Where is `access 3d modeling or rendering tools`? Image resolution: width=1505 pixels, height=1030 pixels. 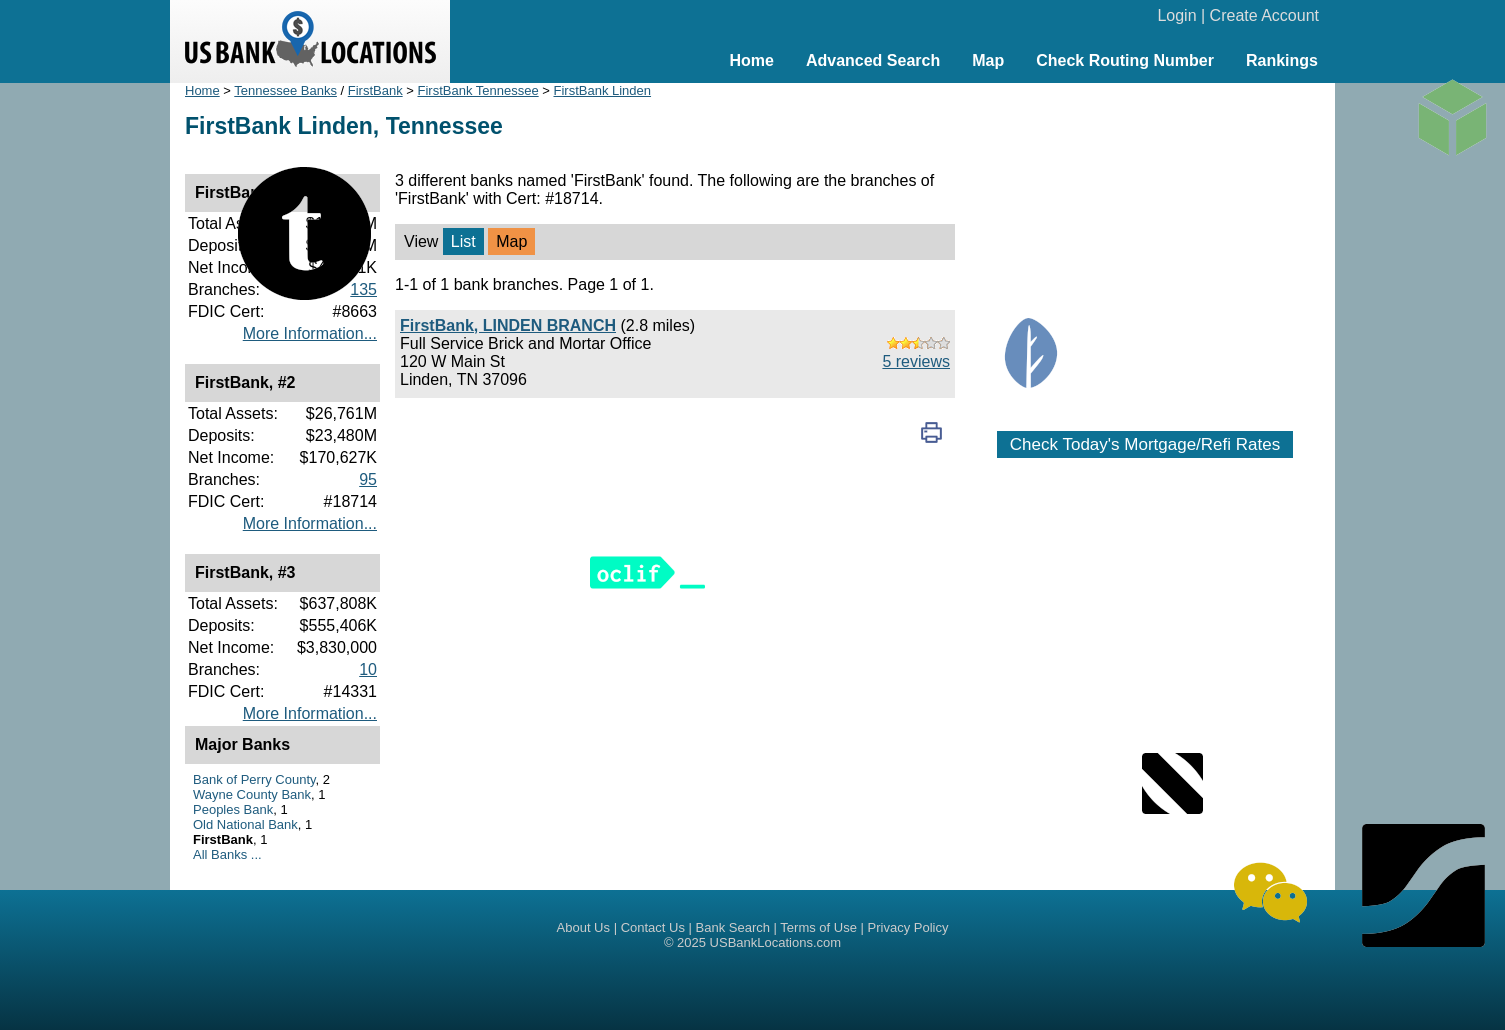 access 3d modeling or rendering tools is located at coordinates (1452, 118).